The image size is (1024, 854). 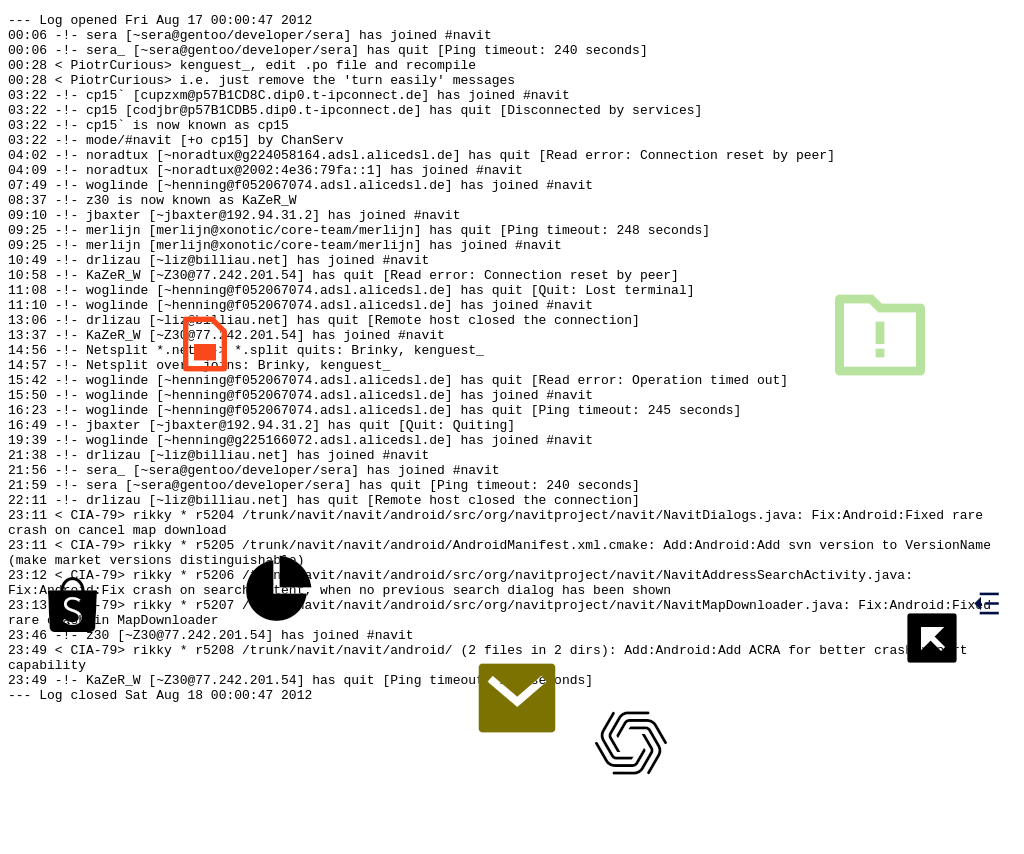 What do you see at coordinates (986, 603) in the screenshot?
I see `collapse the sidebar menu` at bounding box center [986, 603].